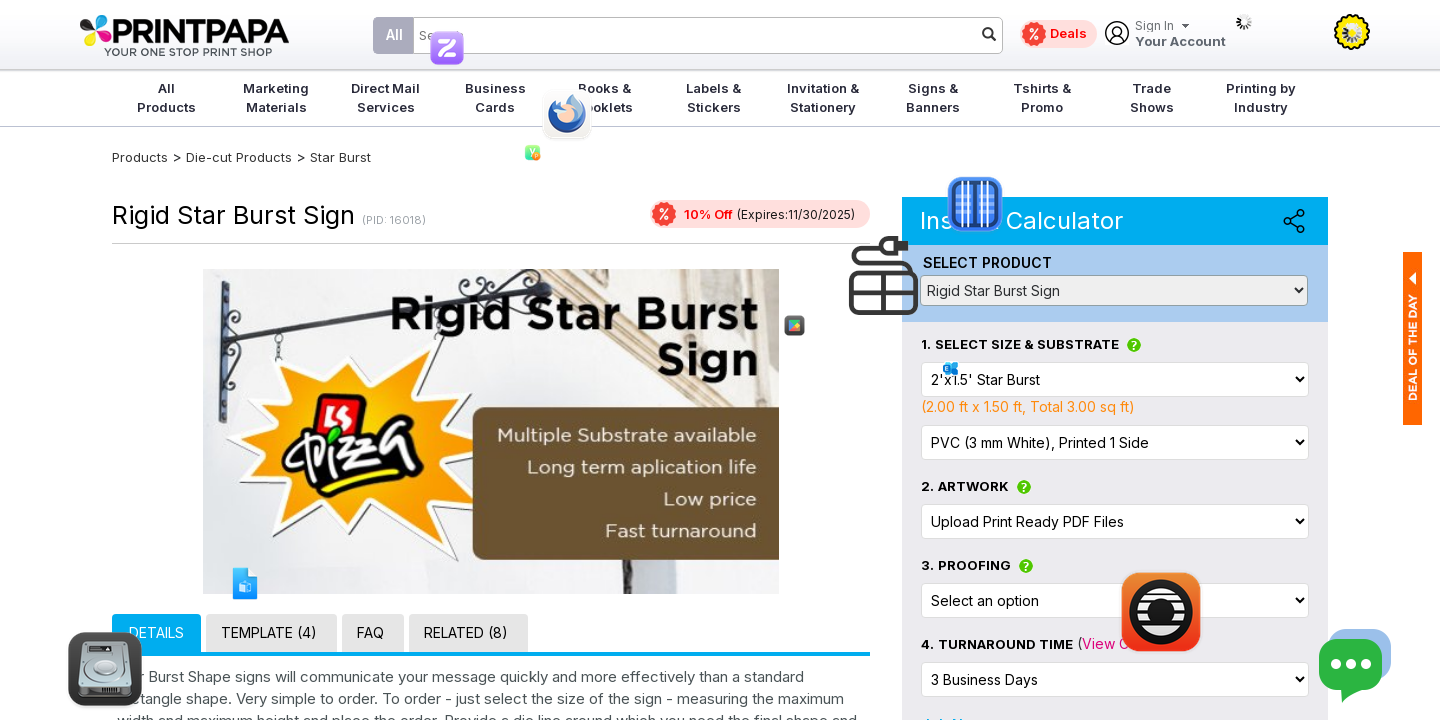 Image resolution: width=1440 pixels, height=720 pixels. Describe the element at coordinates (883, 275) in the screenshot. I see `connect to a USB hub device` at that location.